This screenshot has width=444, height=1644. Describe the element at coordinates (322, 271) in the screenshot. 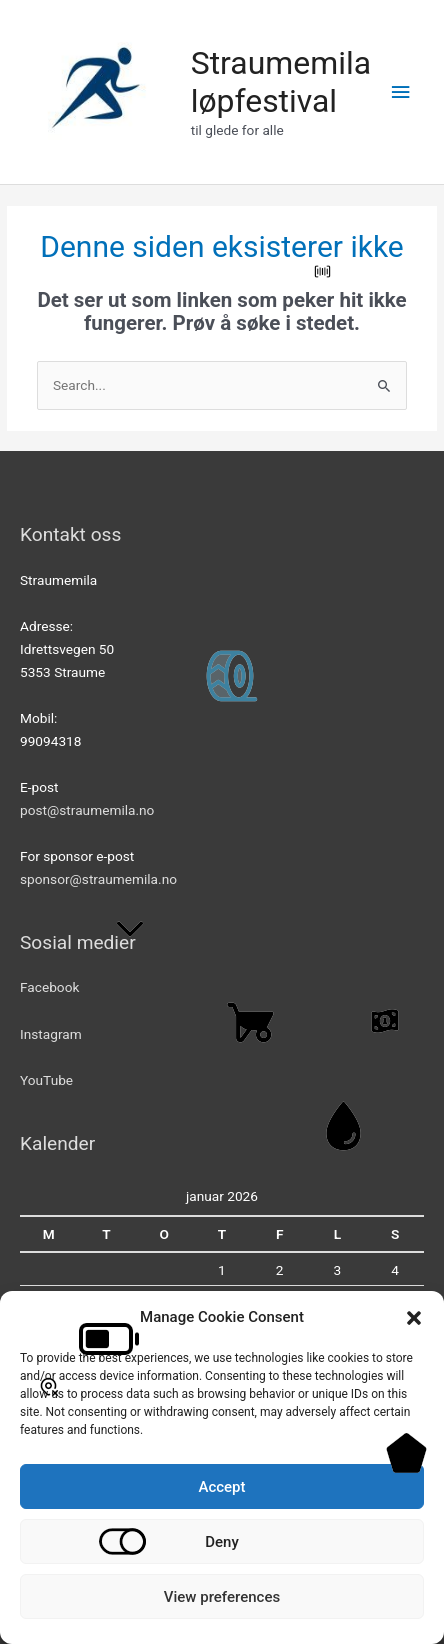

I see `scan a barcode` at that location.